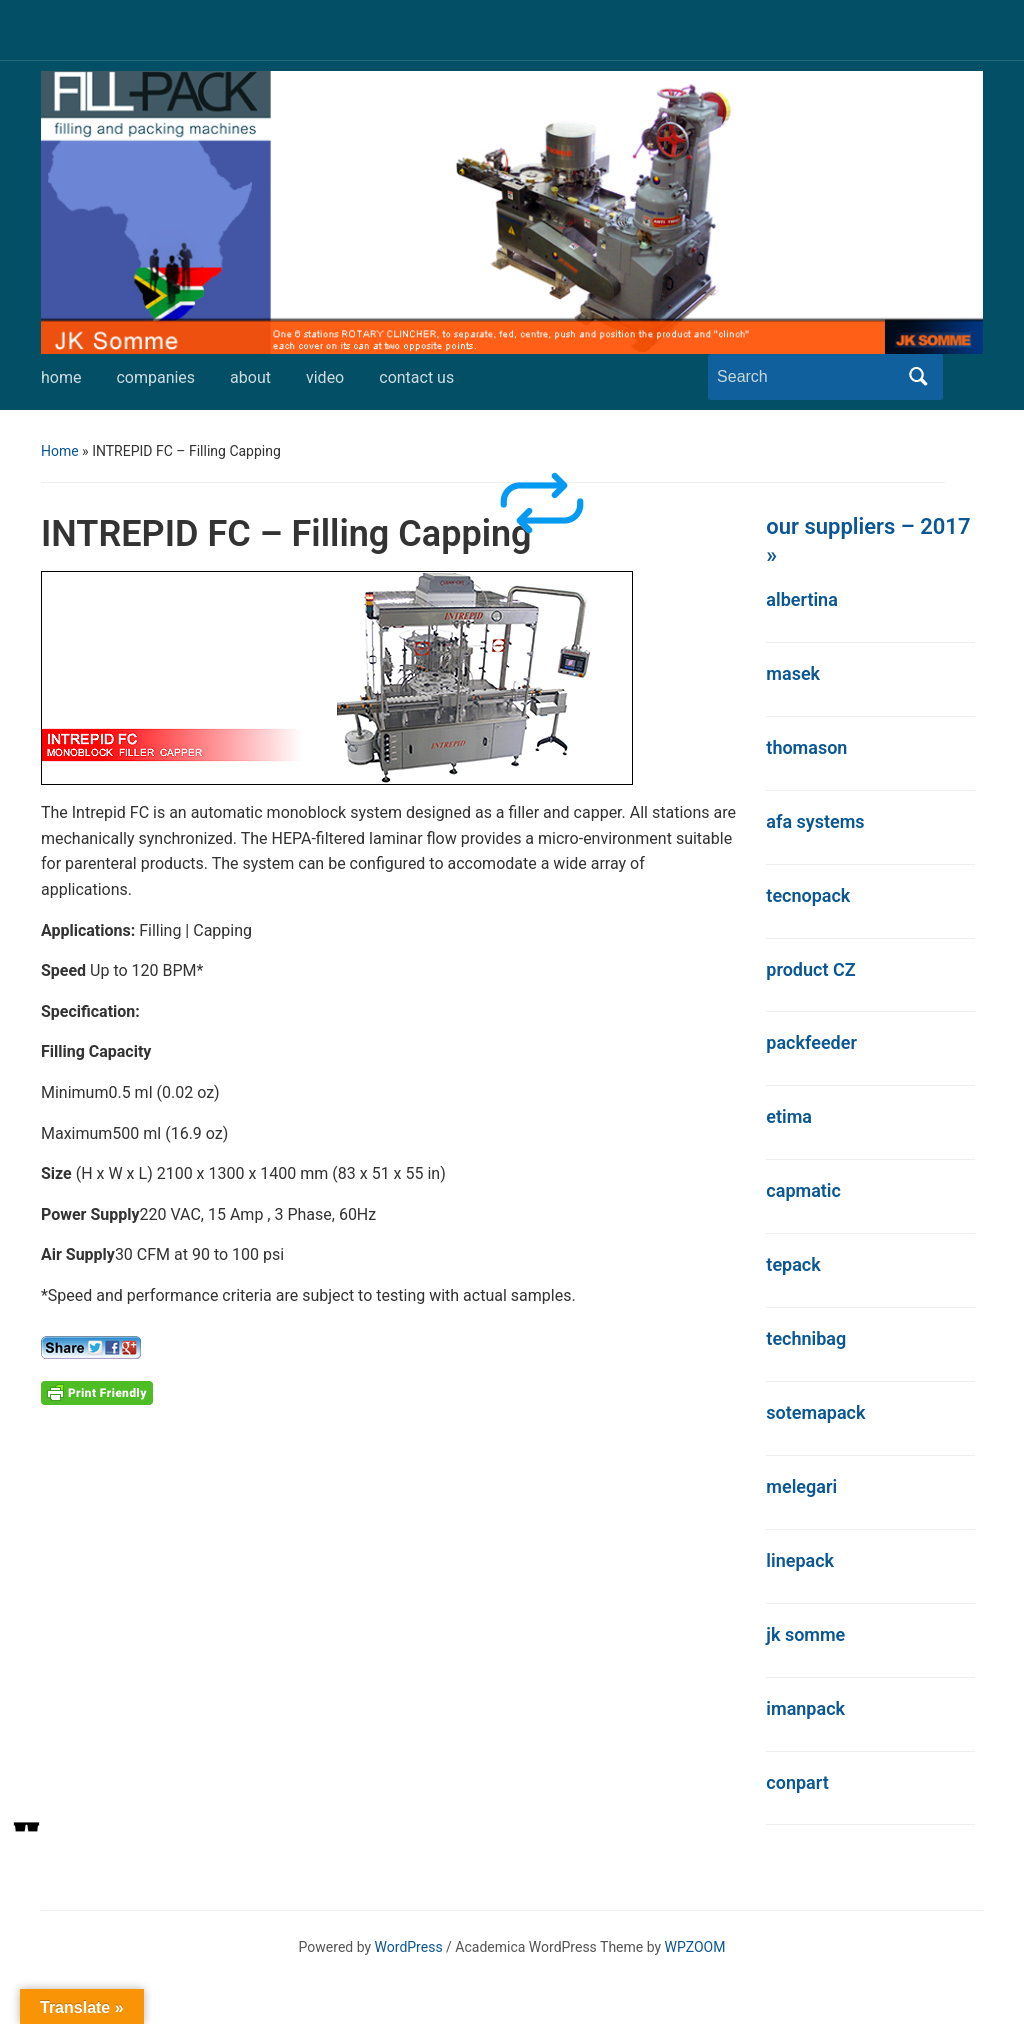 This screenshot has width=1024, height=2024. I want to click on enable repeat mode for playback, so click(542, 503).